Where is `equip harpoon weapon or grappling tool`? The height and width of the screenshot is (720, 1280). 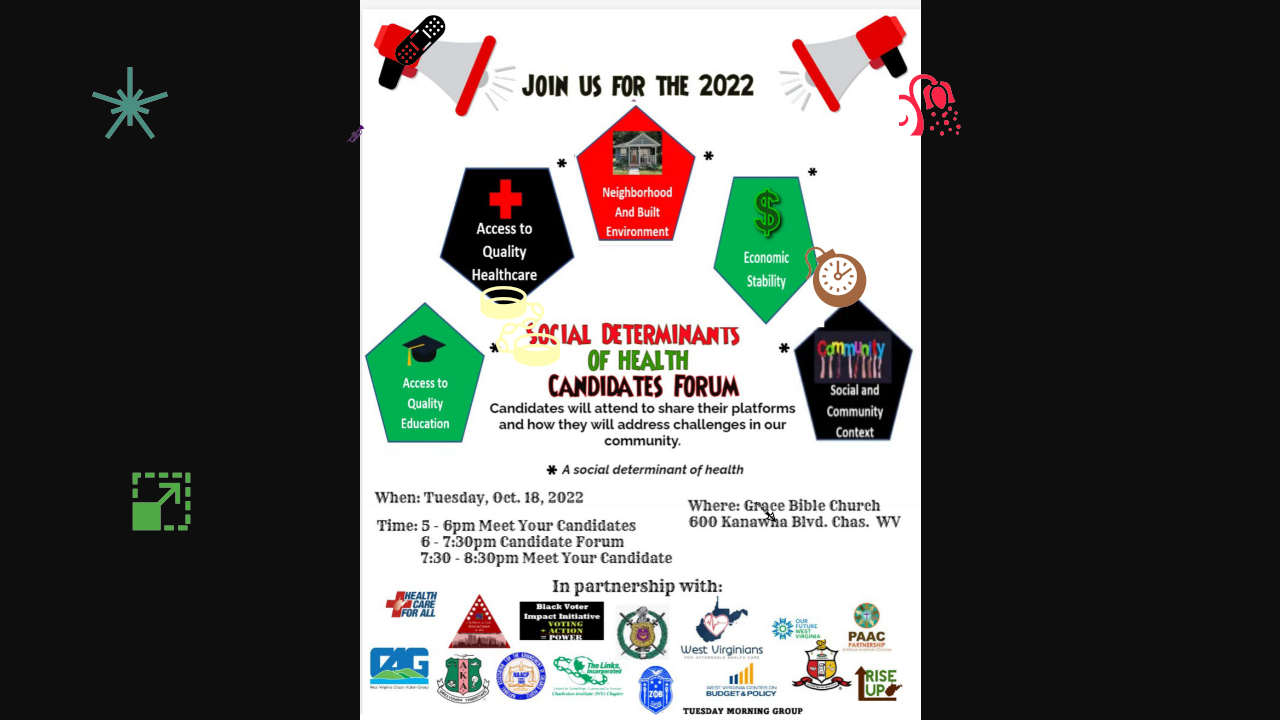 equip harpoon weapon or grappling tool is located at coordinates (766, 512).